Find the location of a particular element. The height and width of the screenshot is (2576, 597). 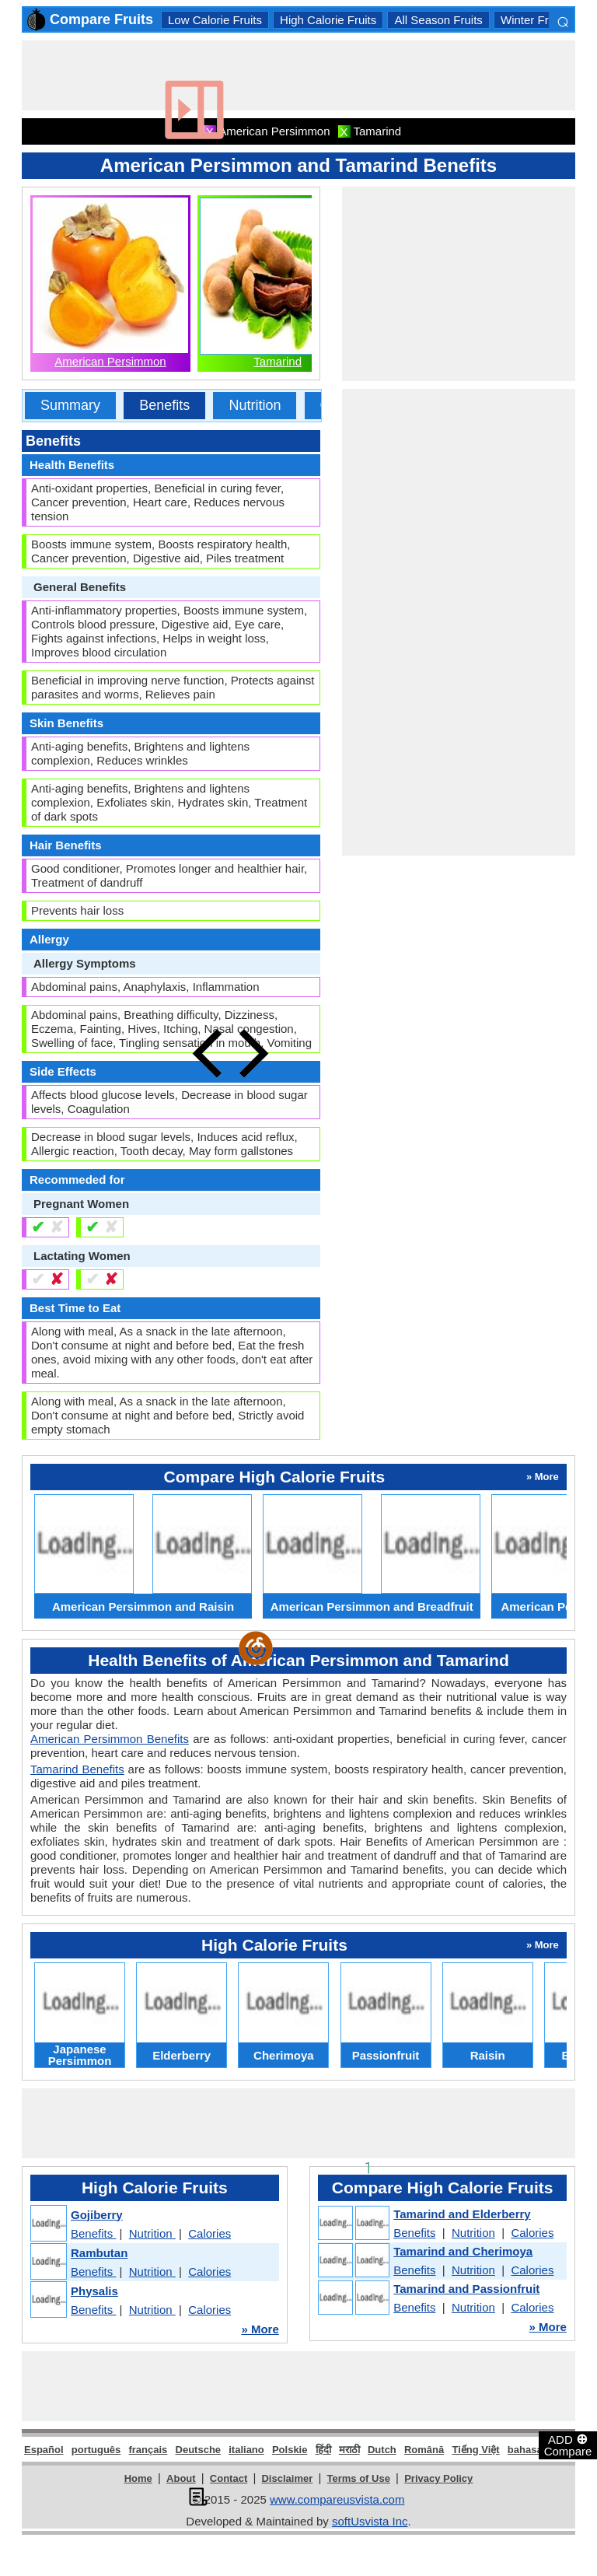

open netease cloud music app is located at coordinates (256, 1648).